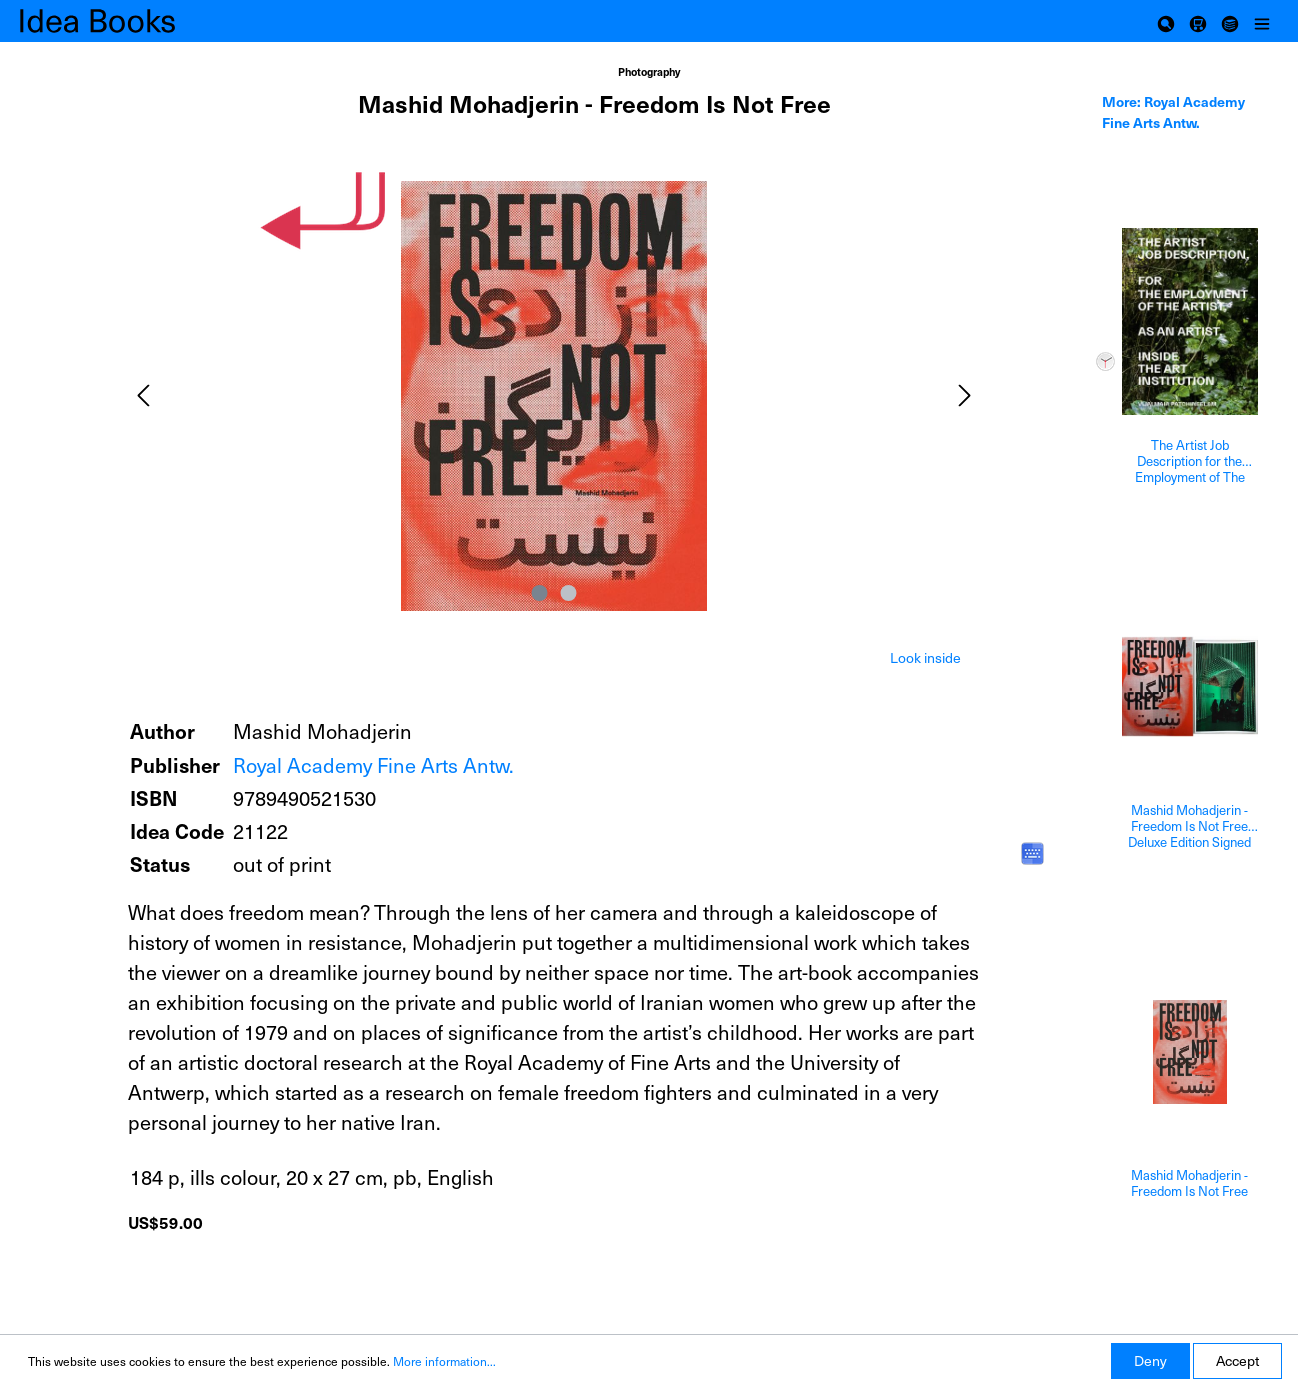 The width and height of the screenshot is (1298, 1387). What do you see at coordinates (1032, 853) in the screenshot?
I see `access peripheral device settings` at bounding box center [1032, 853].